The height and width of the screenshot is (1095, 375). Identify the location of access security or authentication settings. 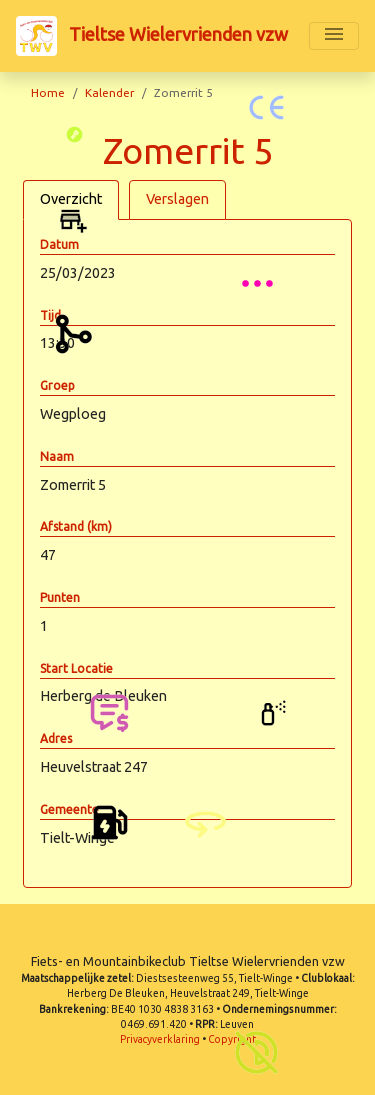
(74, 134).